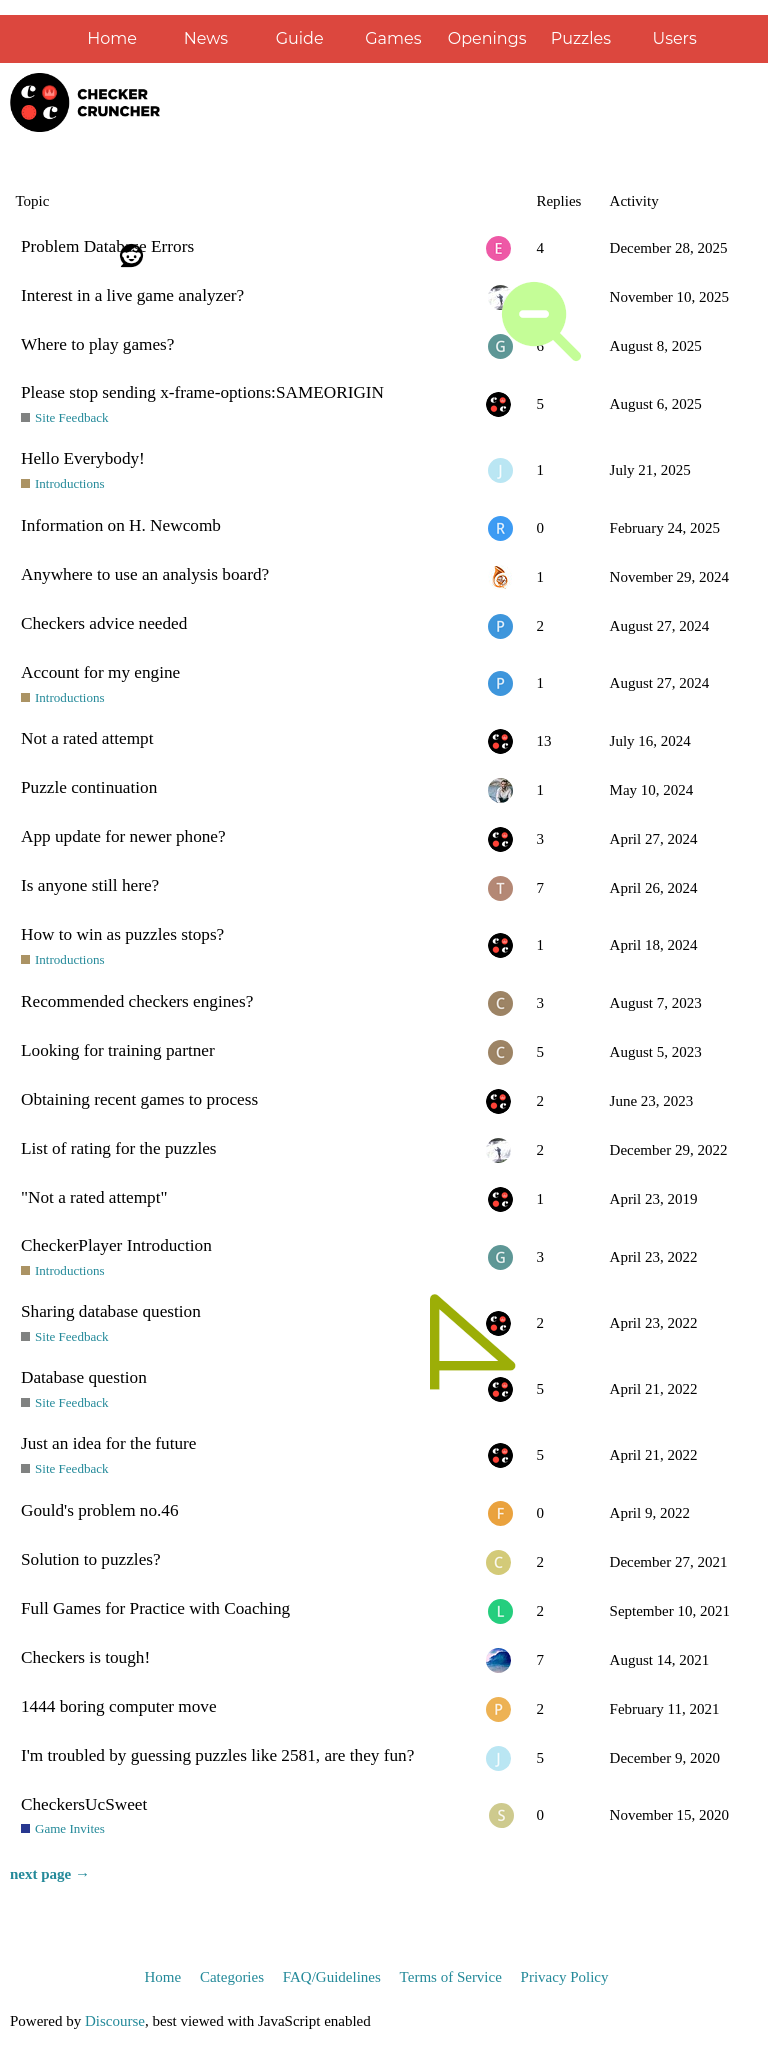 The image size is (768, 2047). What do you see at coordinates (541, 321) in the screenshot?
I see `zoom out` at bounding box center [541, 321].